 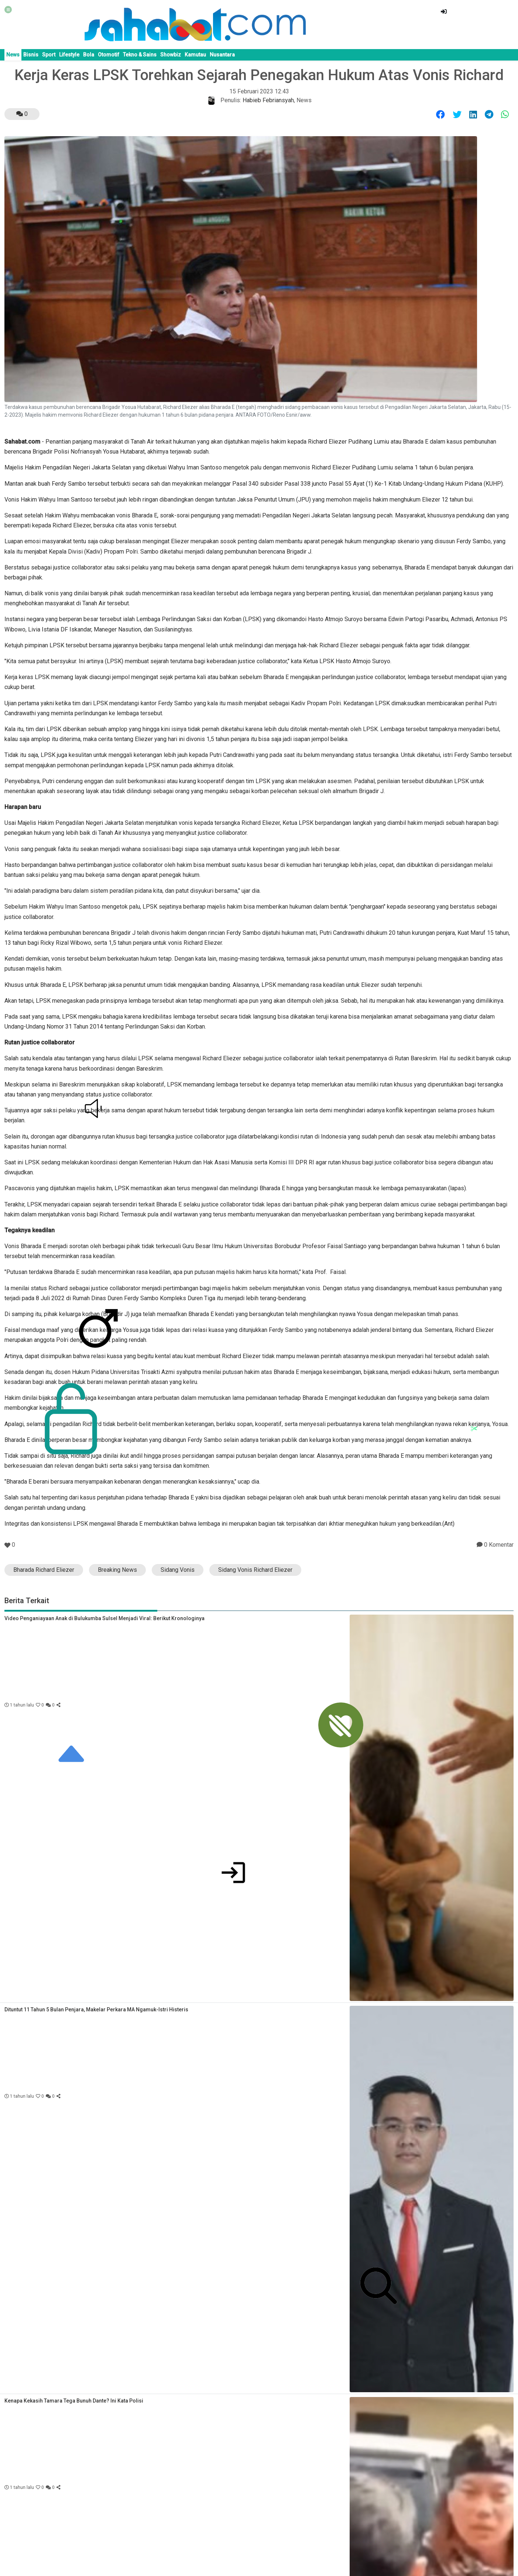 What do you see at coordinates (94, 1108) in the screenshot?
I see `adjust volume to low level` at bounding box center [94, 1108].